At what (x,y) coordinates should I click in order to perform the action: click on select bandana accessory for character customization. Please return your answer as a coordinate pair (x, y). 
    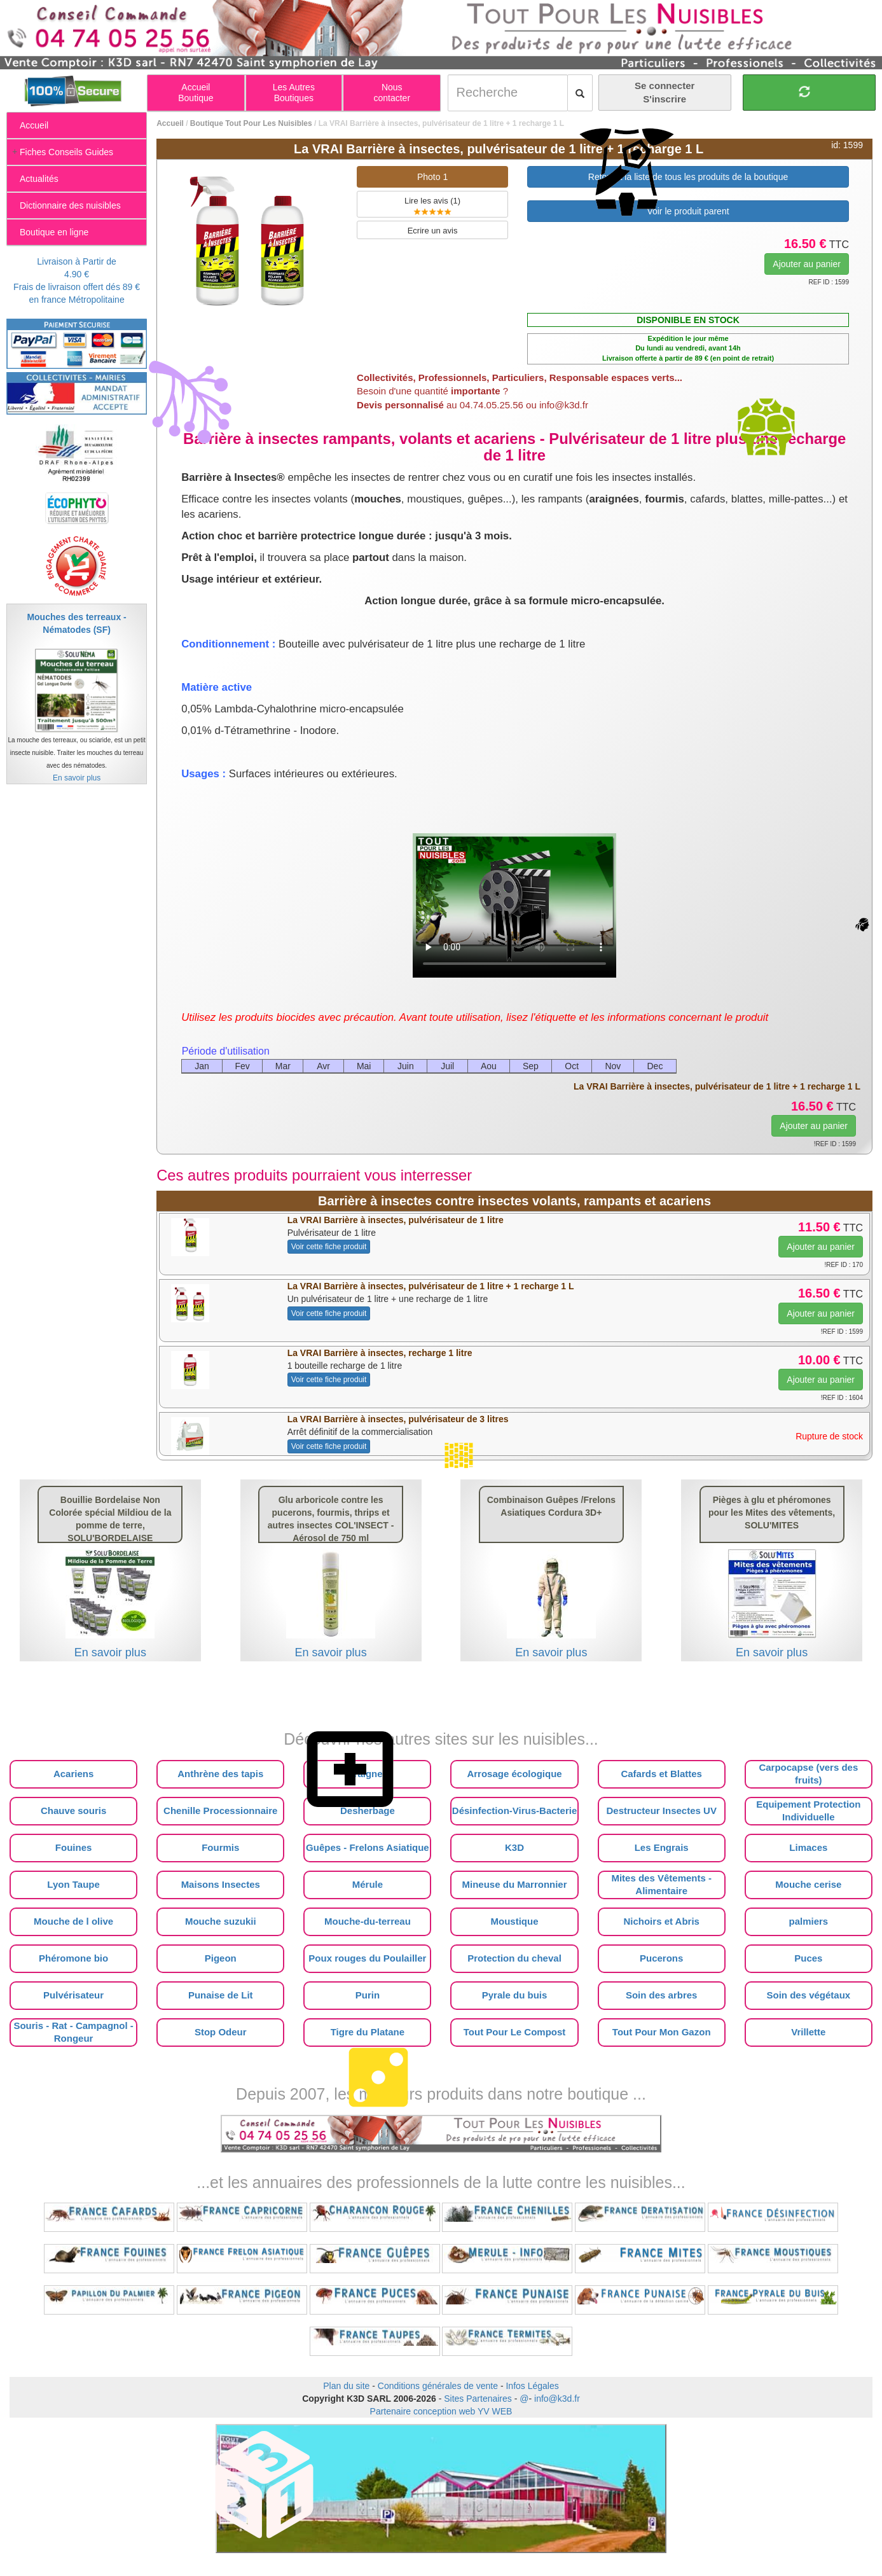
    Looking at the image, I should click on (862, 925).